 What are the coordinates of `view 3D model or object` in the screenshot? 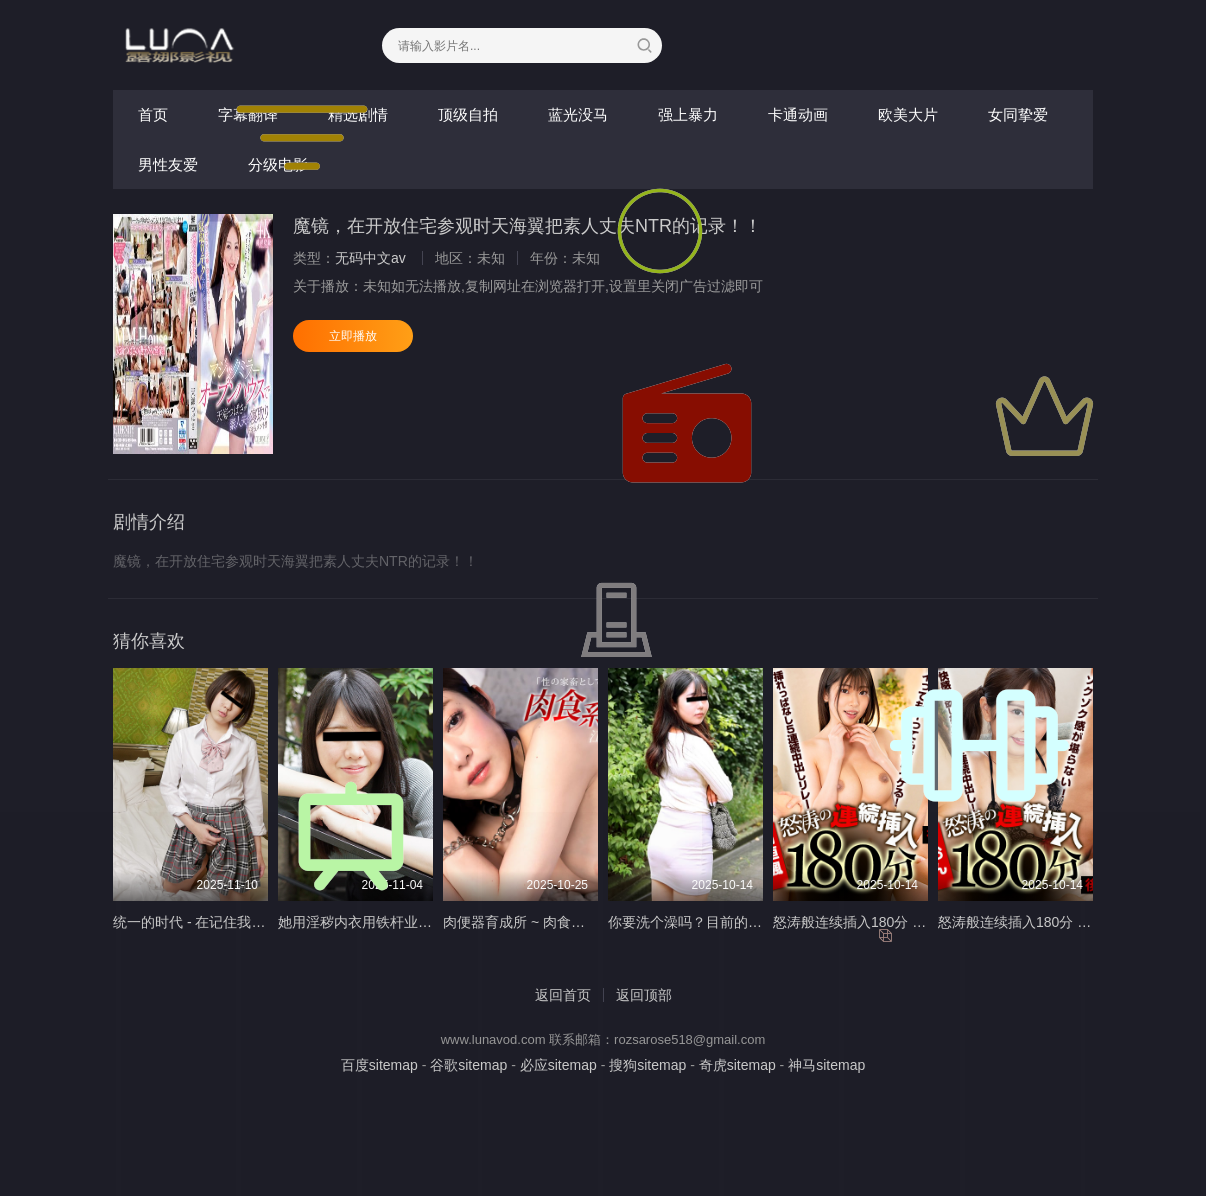 It's located at (885, 935).